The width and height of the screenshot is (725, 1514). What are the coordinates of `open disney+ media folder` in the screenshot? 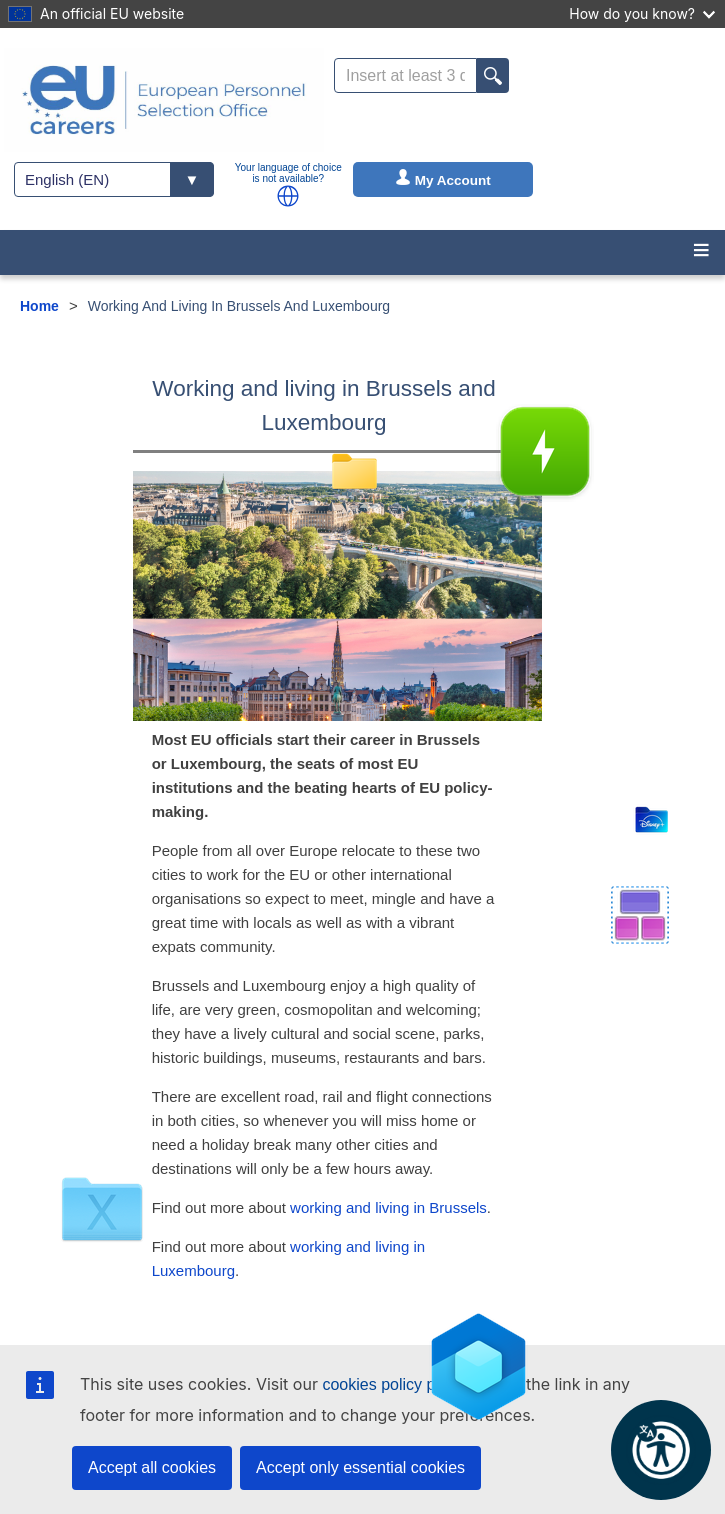 It's located at (651, 820).